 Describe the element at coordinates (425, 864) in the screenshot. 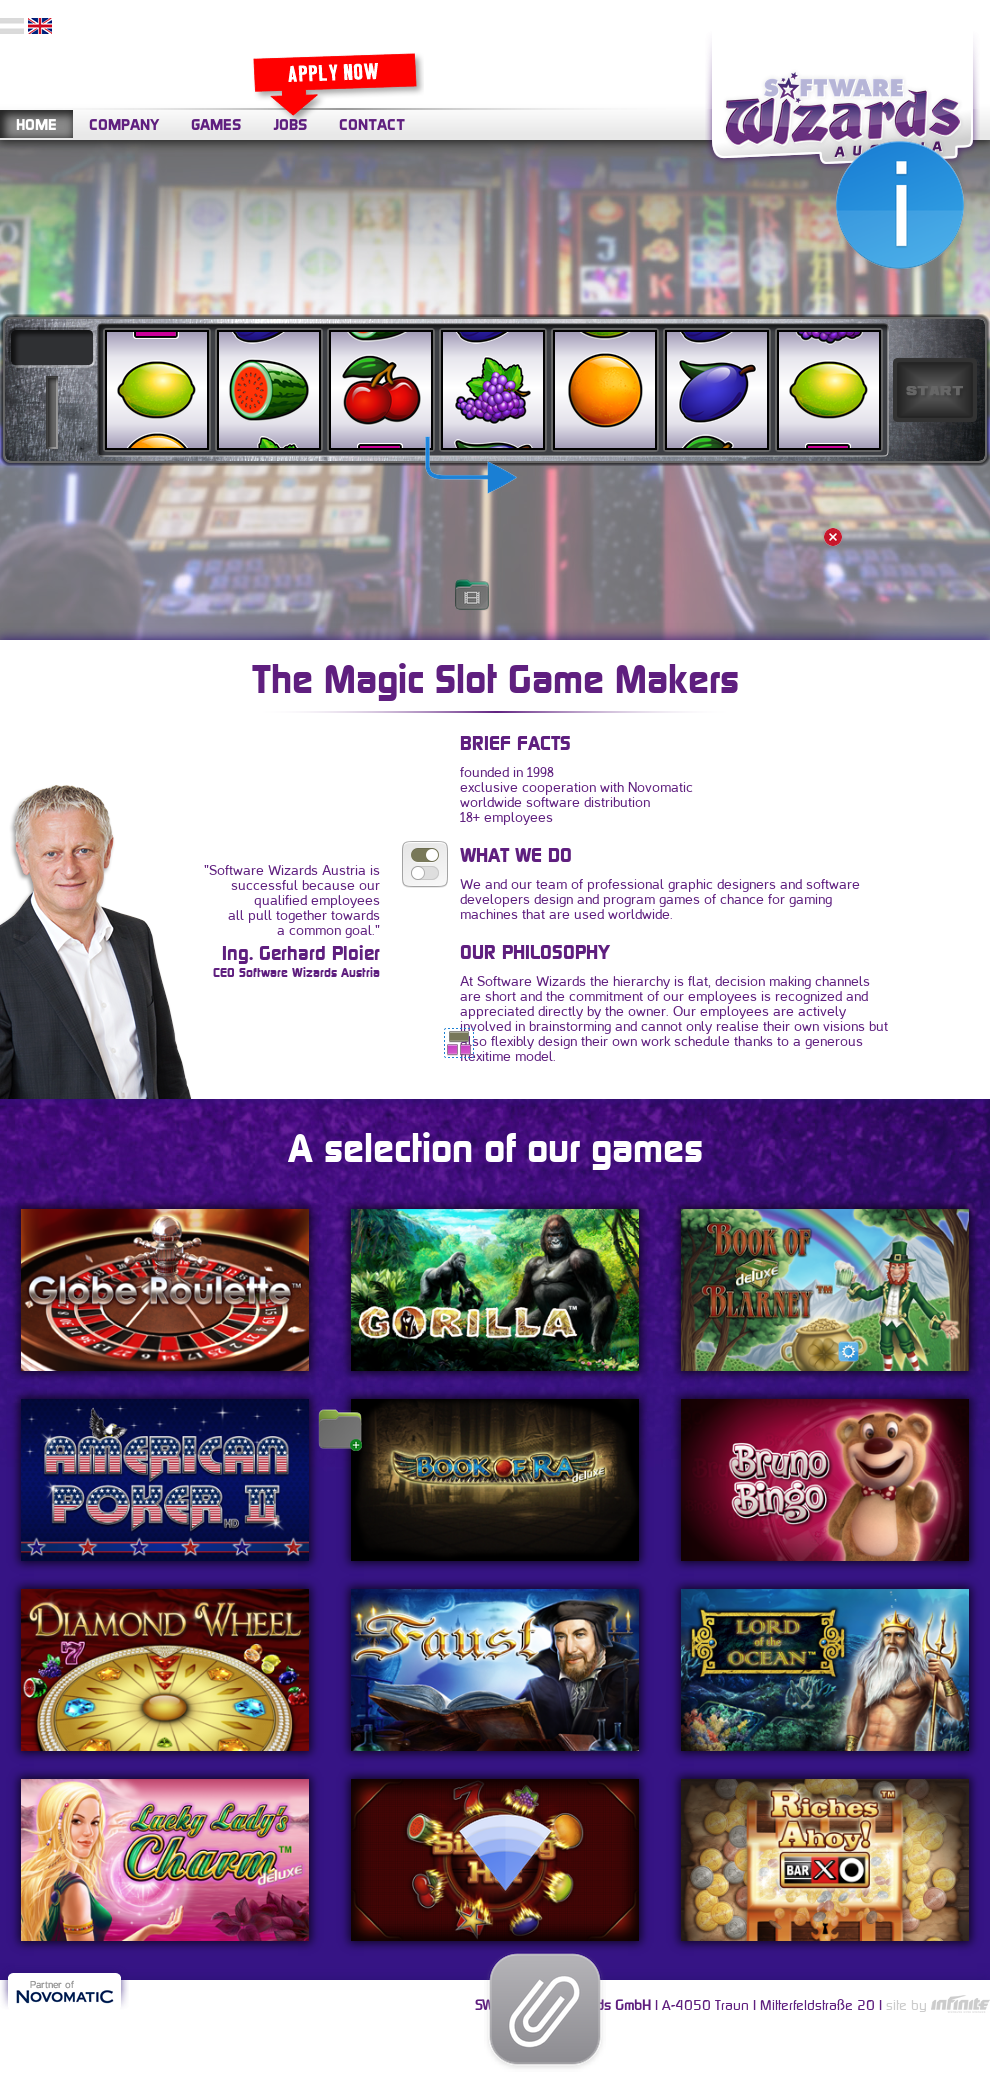

I see `open system tweaks or customization settings` at that location.